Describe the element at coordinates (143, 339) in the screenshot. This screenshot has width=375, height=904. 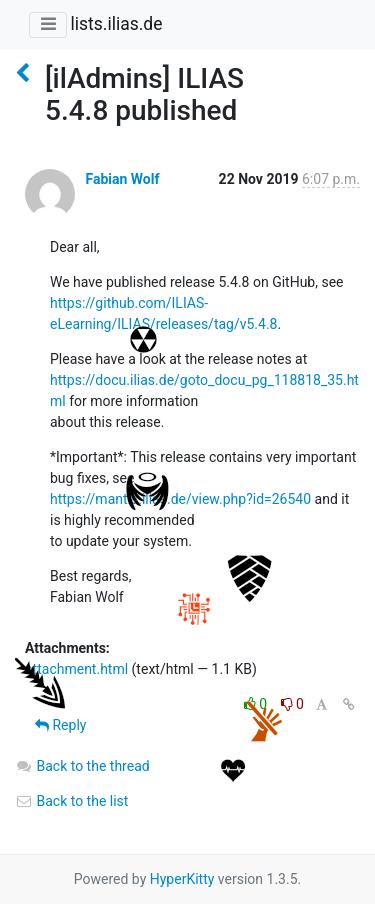
I see `indicates a fallout shelter location` at that location.